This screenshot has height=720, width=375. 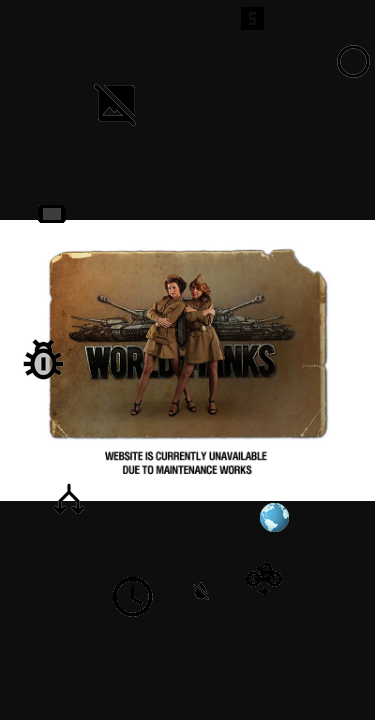 What do you see at coordinates (133, 597) in the screenshot?
I see `save item to watch later` at bounding box center [133, 597].